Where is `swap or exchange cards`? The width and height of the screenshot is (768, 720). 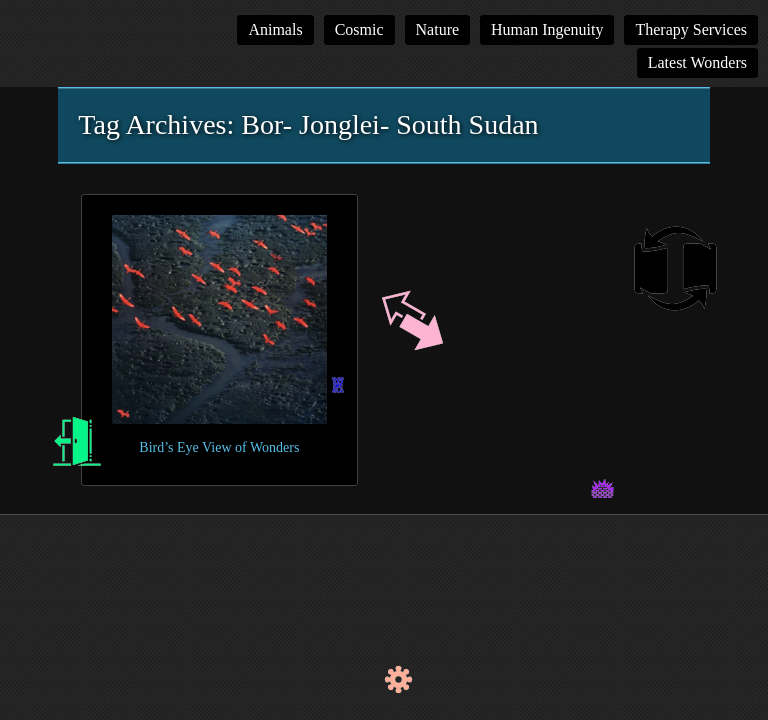
swap or exchange cards is located at coordinates (675, 268).